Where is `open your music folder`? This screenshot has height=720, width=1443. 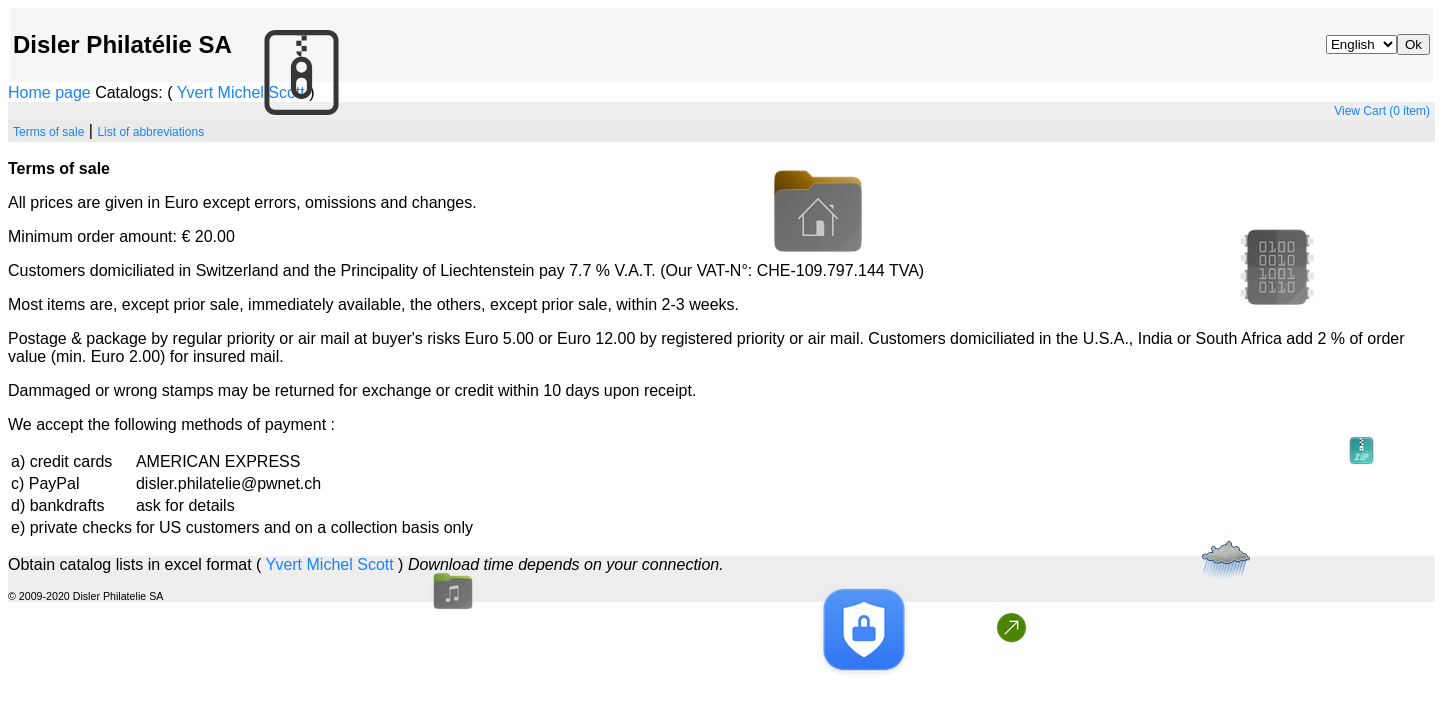
open your music folder is located at coordinates (453, 591).